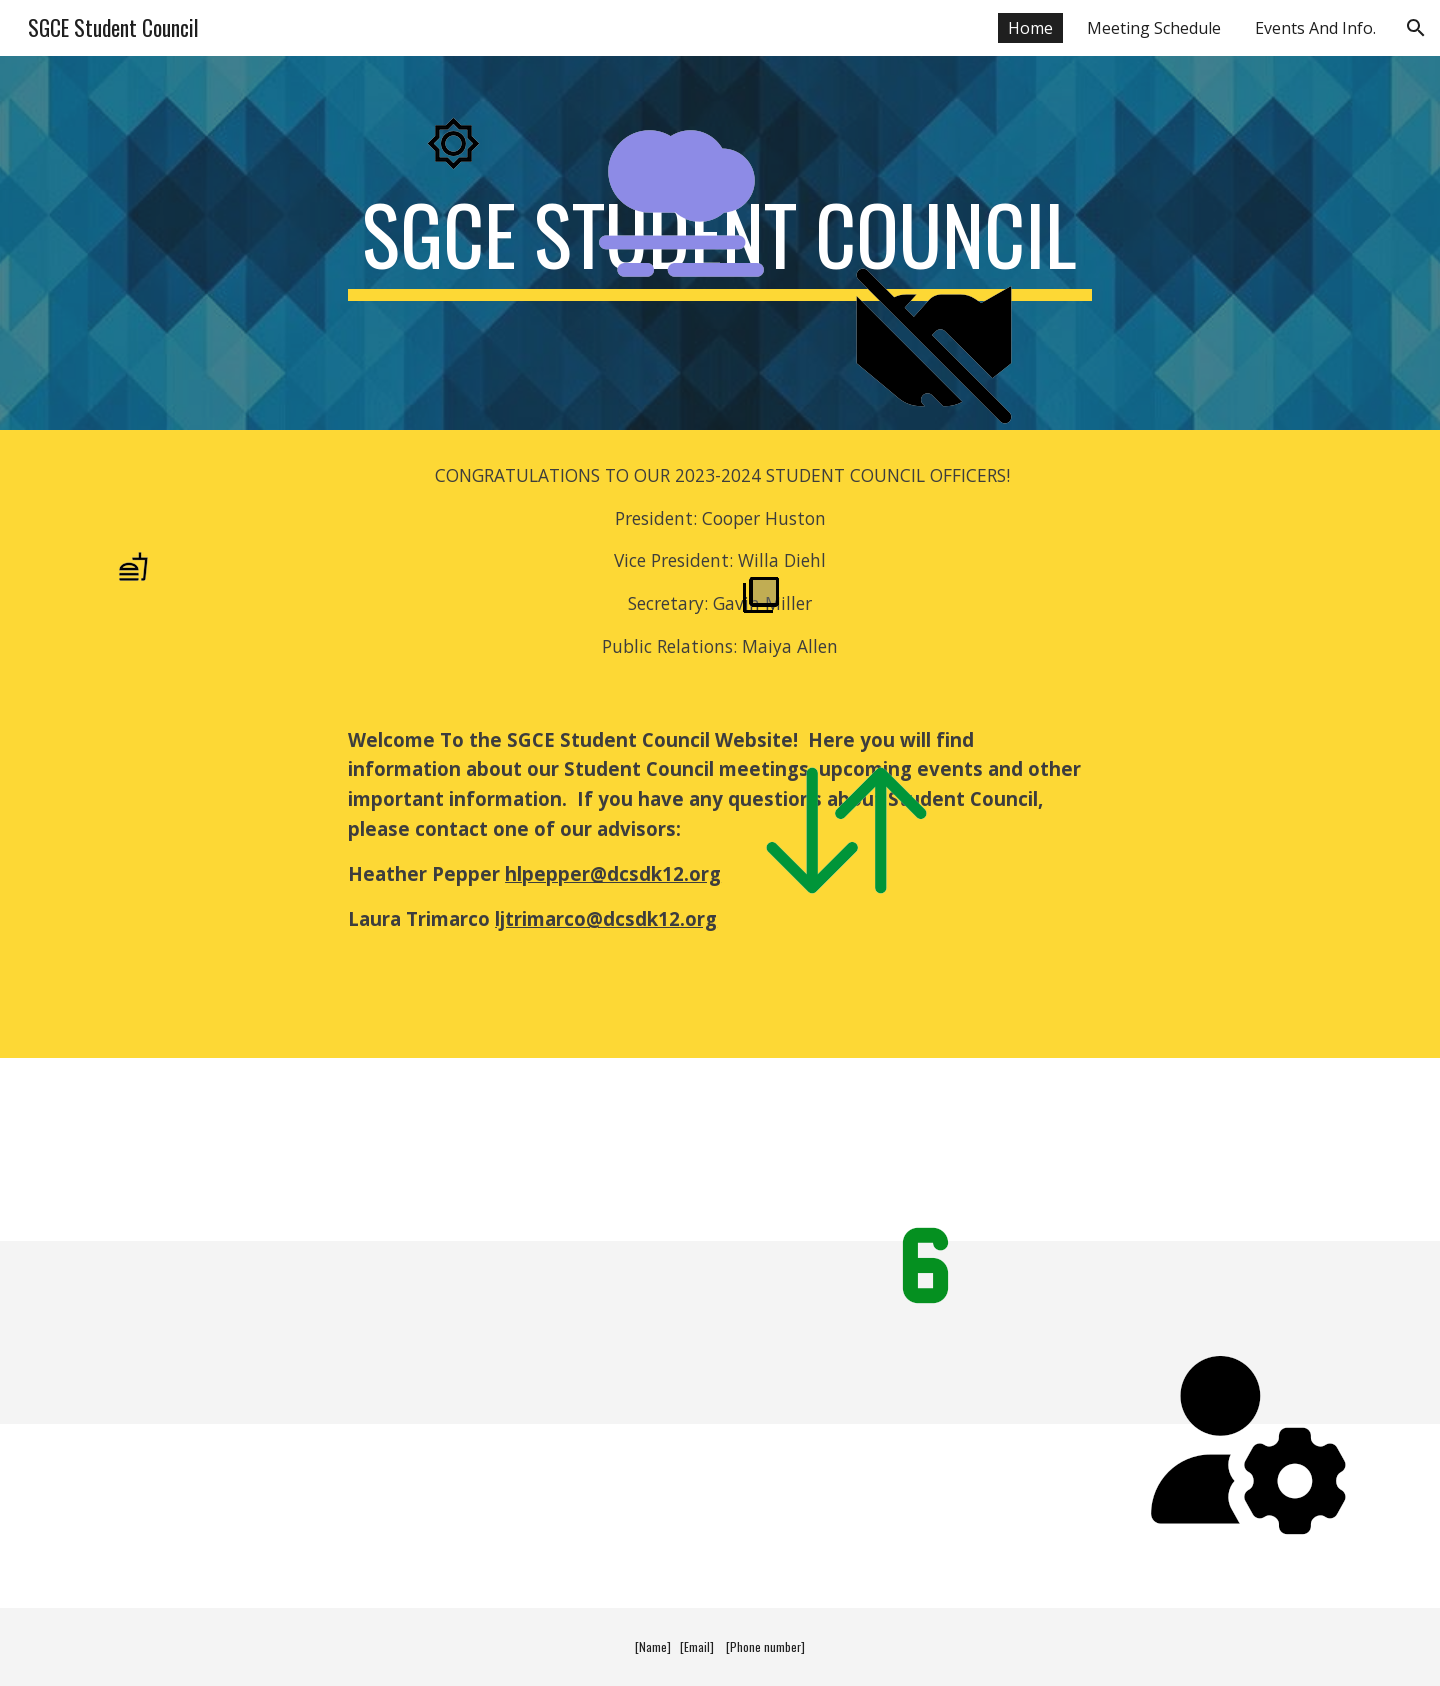 The image size is (1440, 1686). What do you see at coordinates (761, 595) in the screenshot?
I see `view stacked or layered content` at bounding box center [761, 595].